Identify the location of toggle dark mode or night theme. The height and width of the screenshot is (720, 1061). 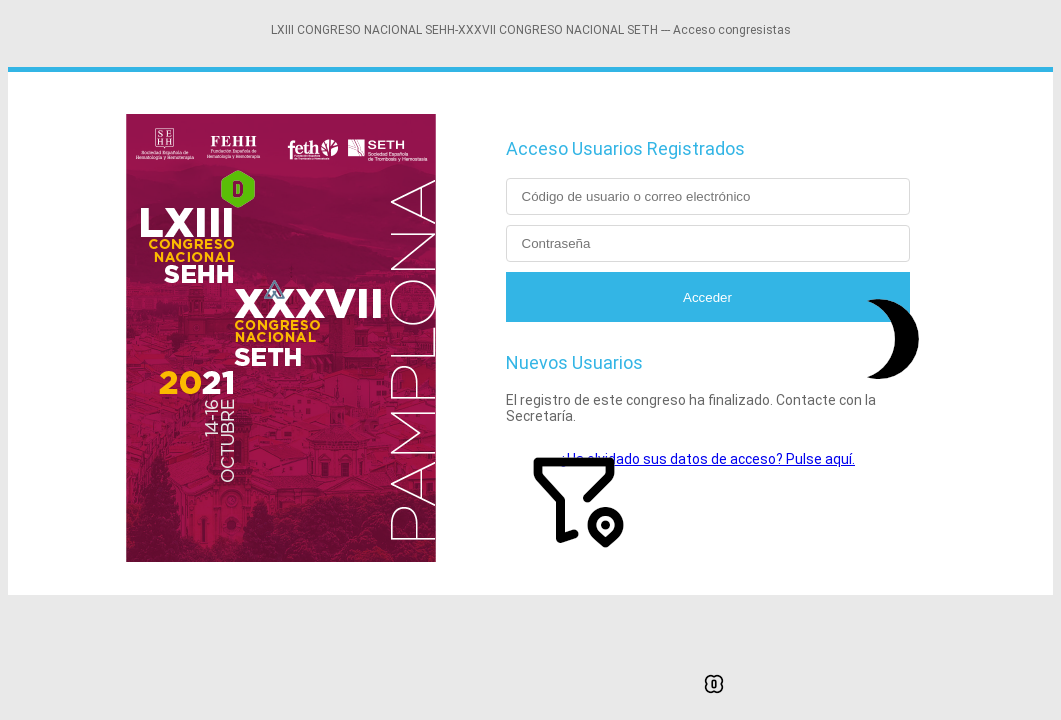
(891, 339).